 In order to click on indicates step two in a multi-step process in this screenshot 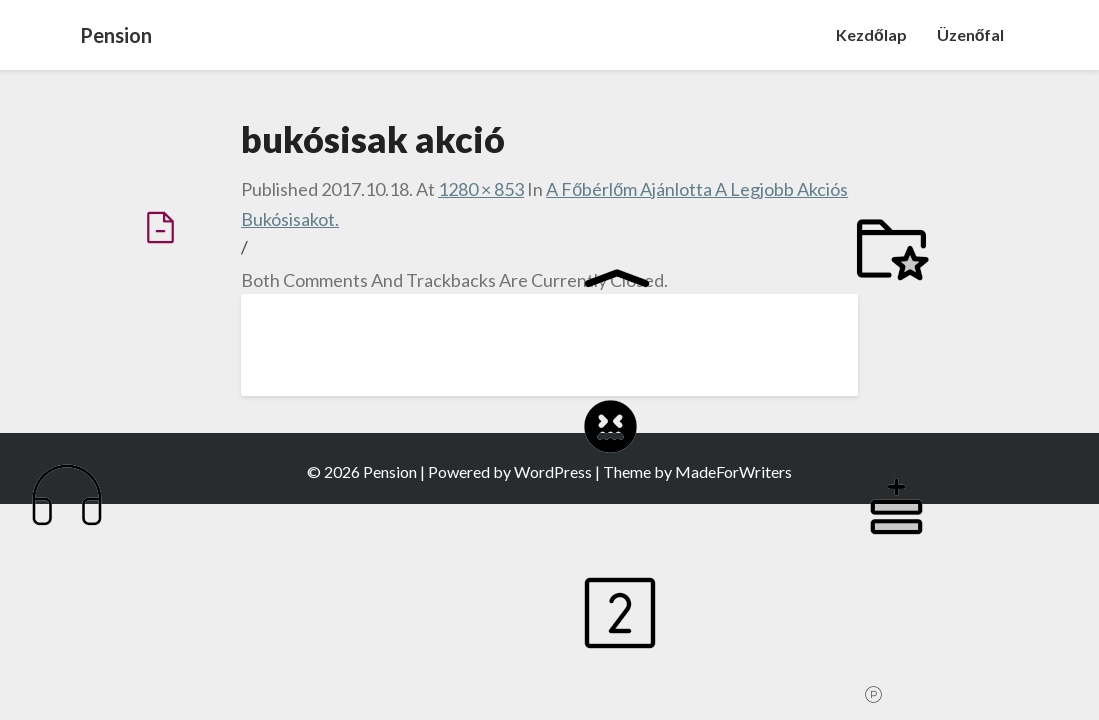, I will do `click(620, 613)`.